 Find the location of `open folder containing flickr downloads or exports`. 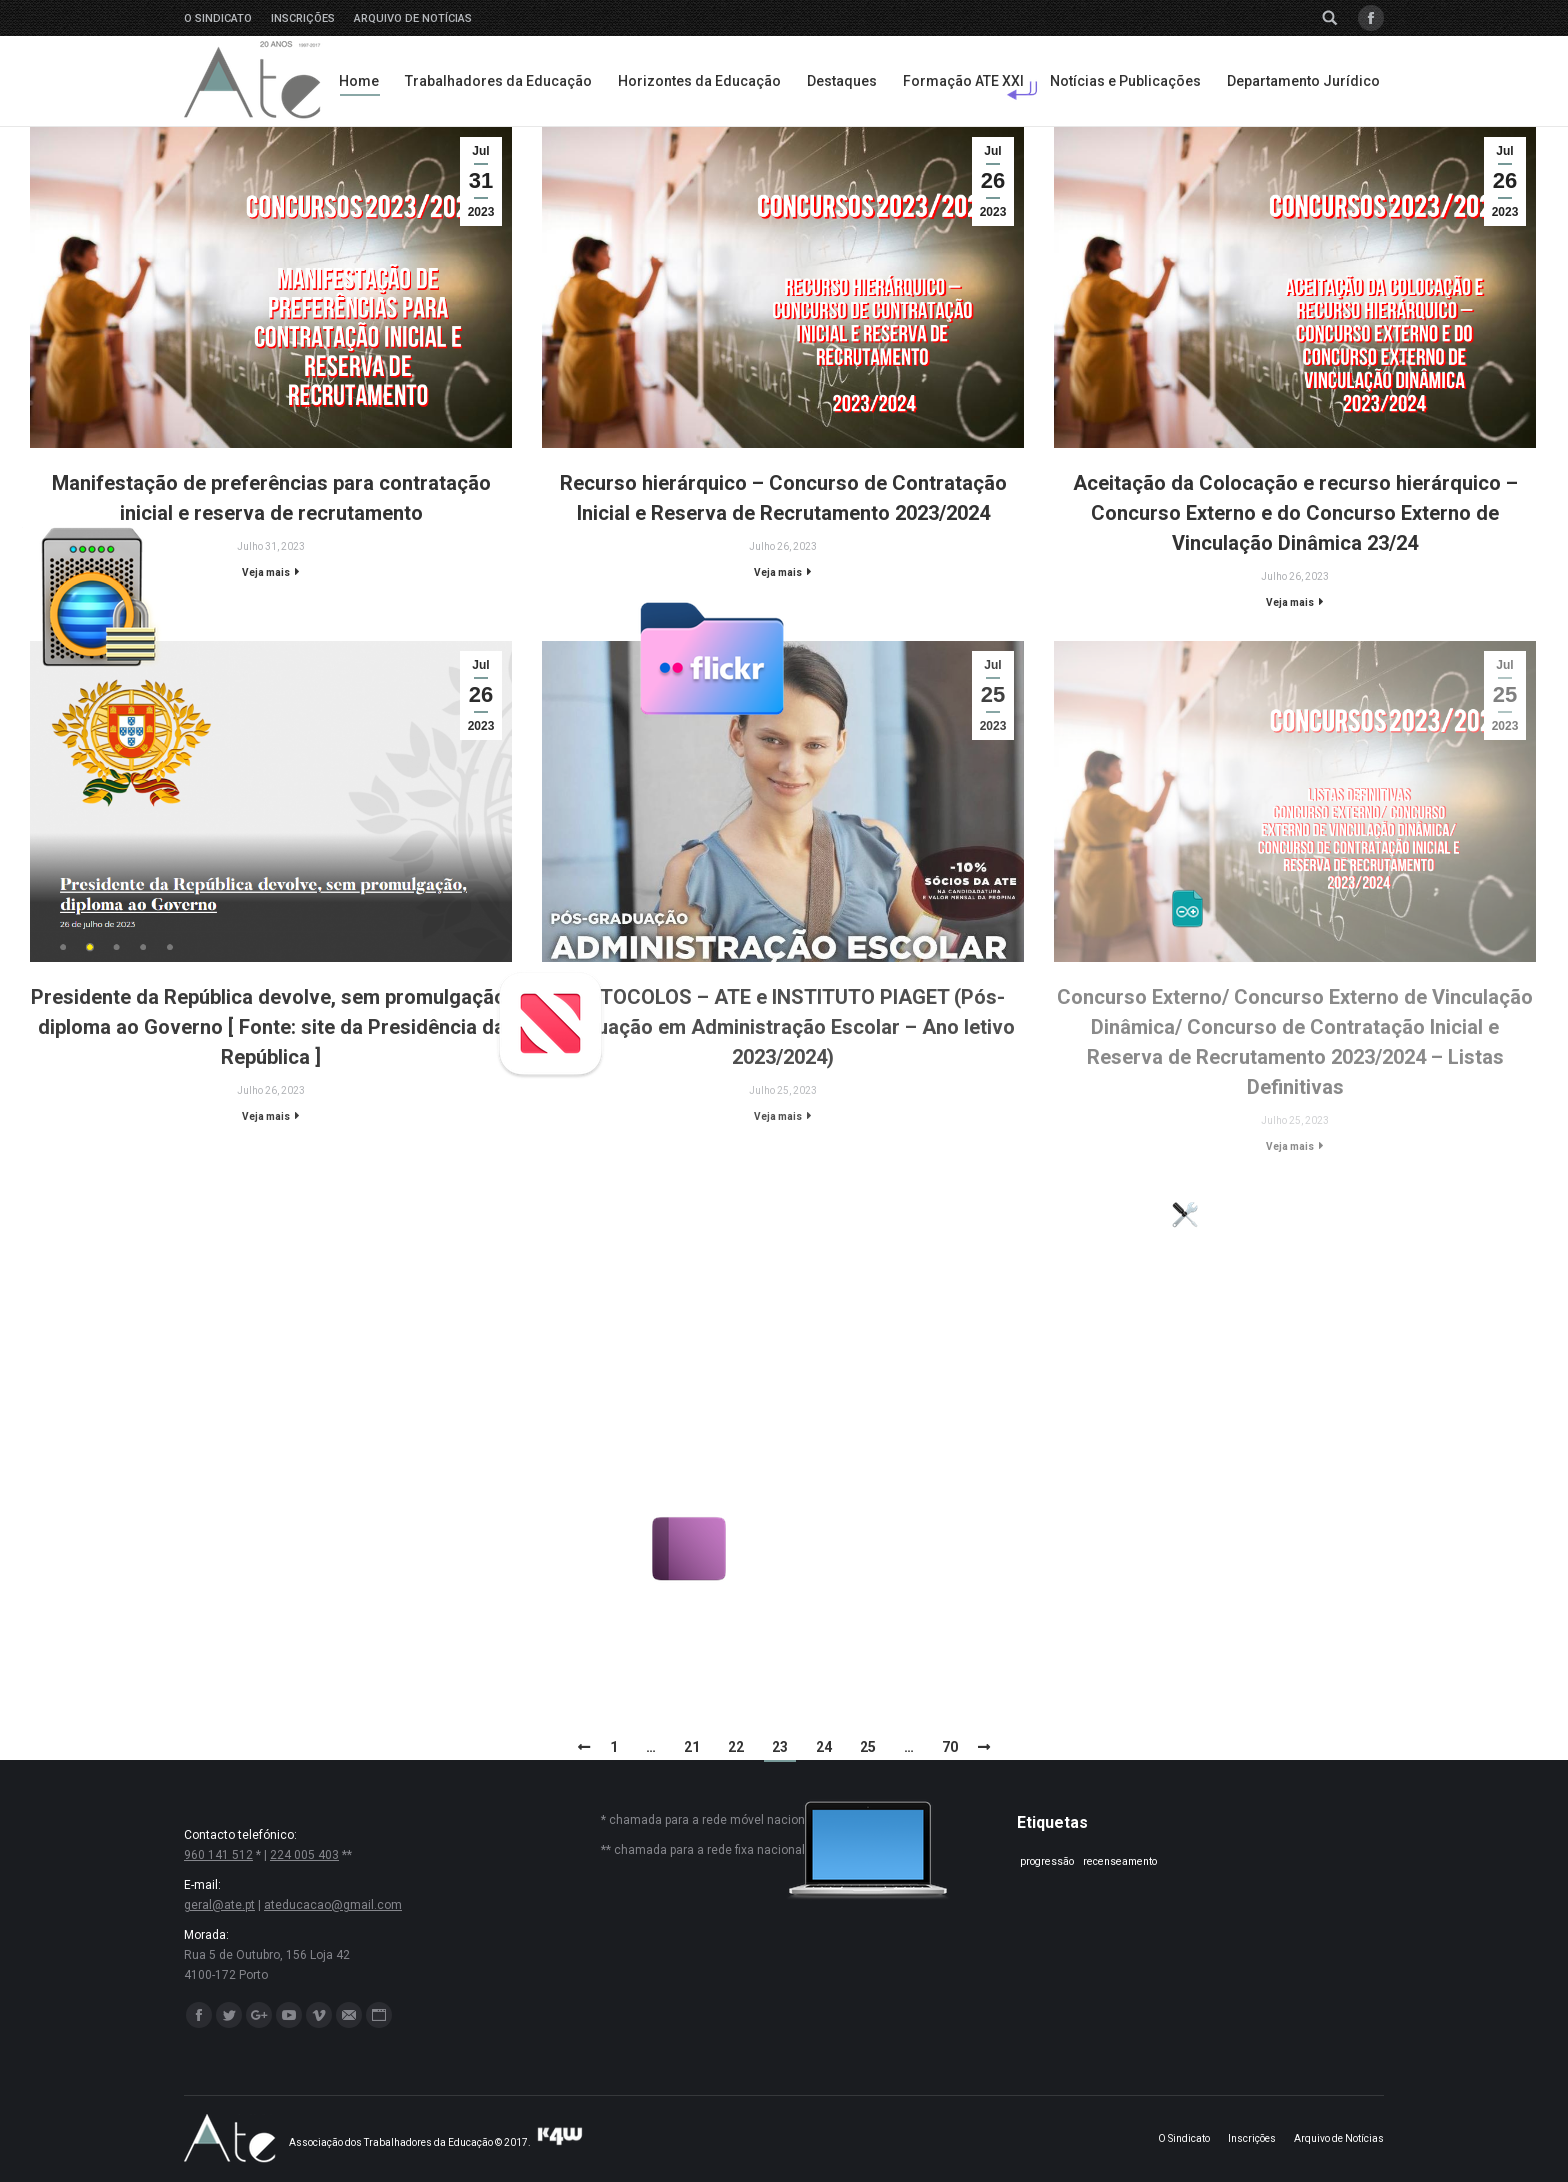

open folder containing flickr downloads or exports is located at coordinates (711, 662).